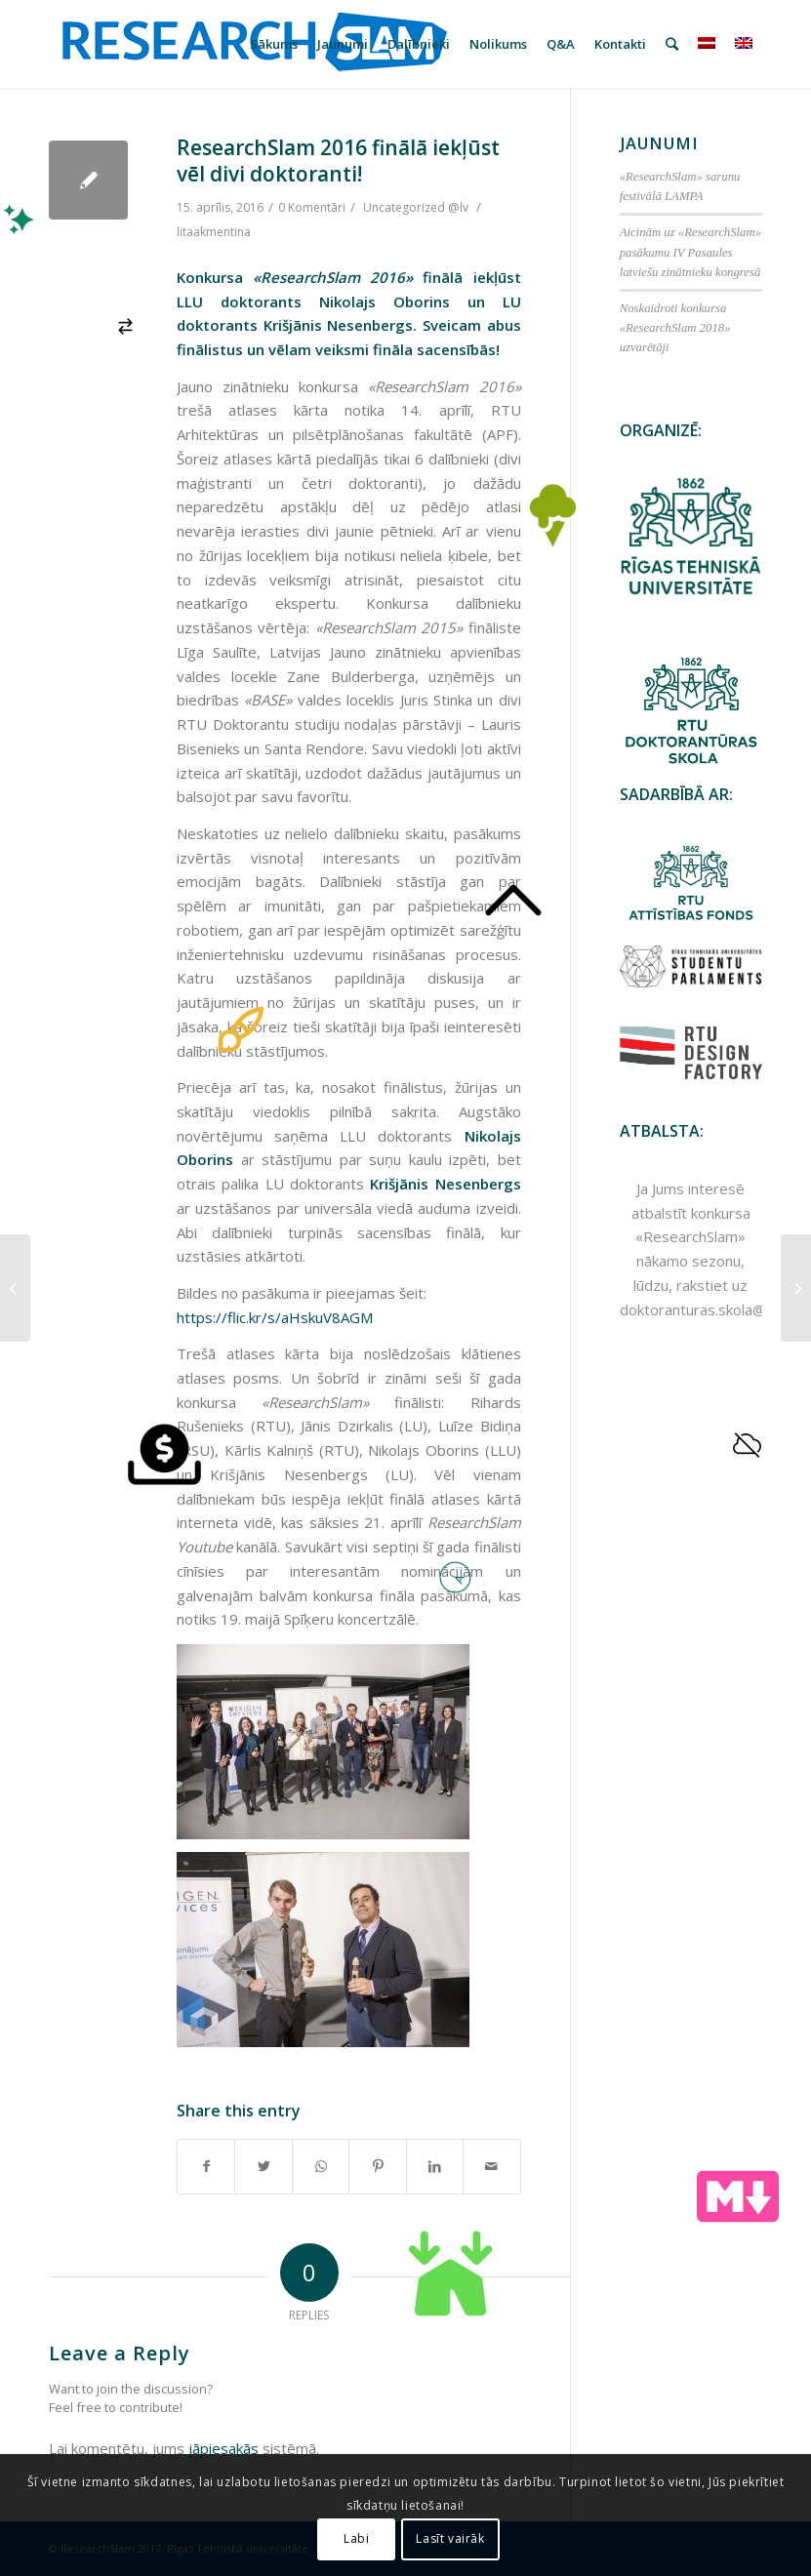 Image resolution: width=811 pixels, height=2576 pixels. I want to click on set up camp at this location, so click(450, 2274).